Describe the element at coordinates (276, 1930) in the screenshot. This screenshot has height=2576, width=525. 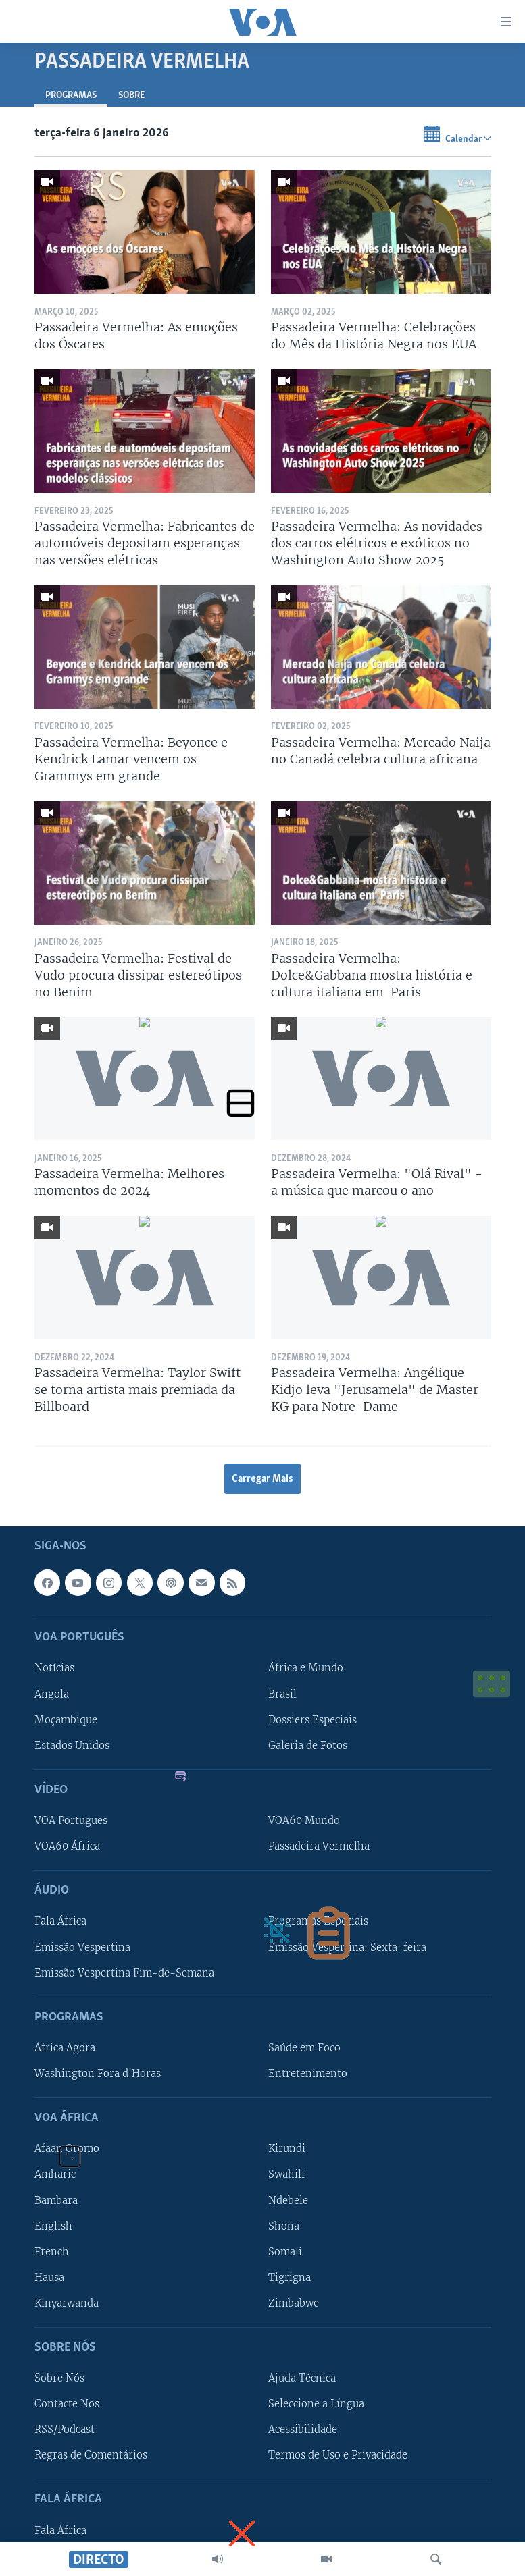
I see `artboard or canvas is disabled` at that location.